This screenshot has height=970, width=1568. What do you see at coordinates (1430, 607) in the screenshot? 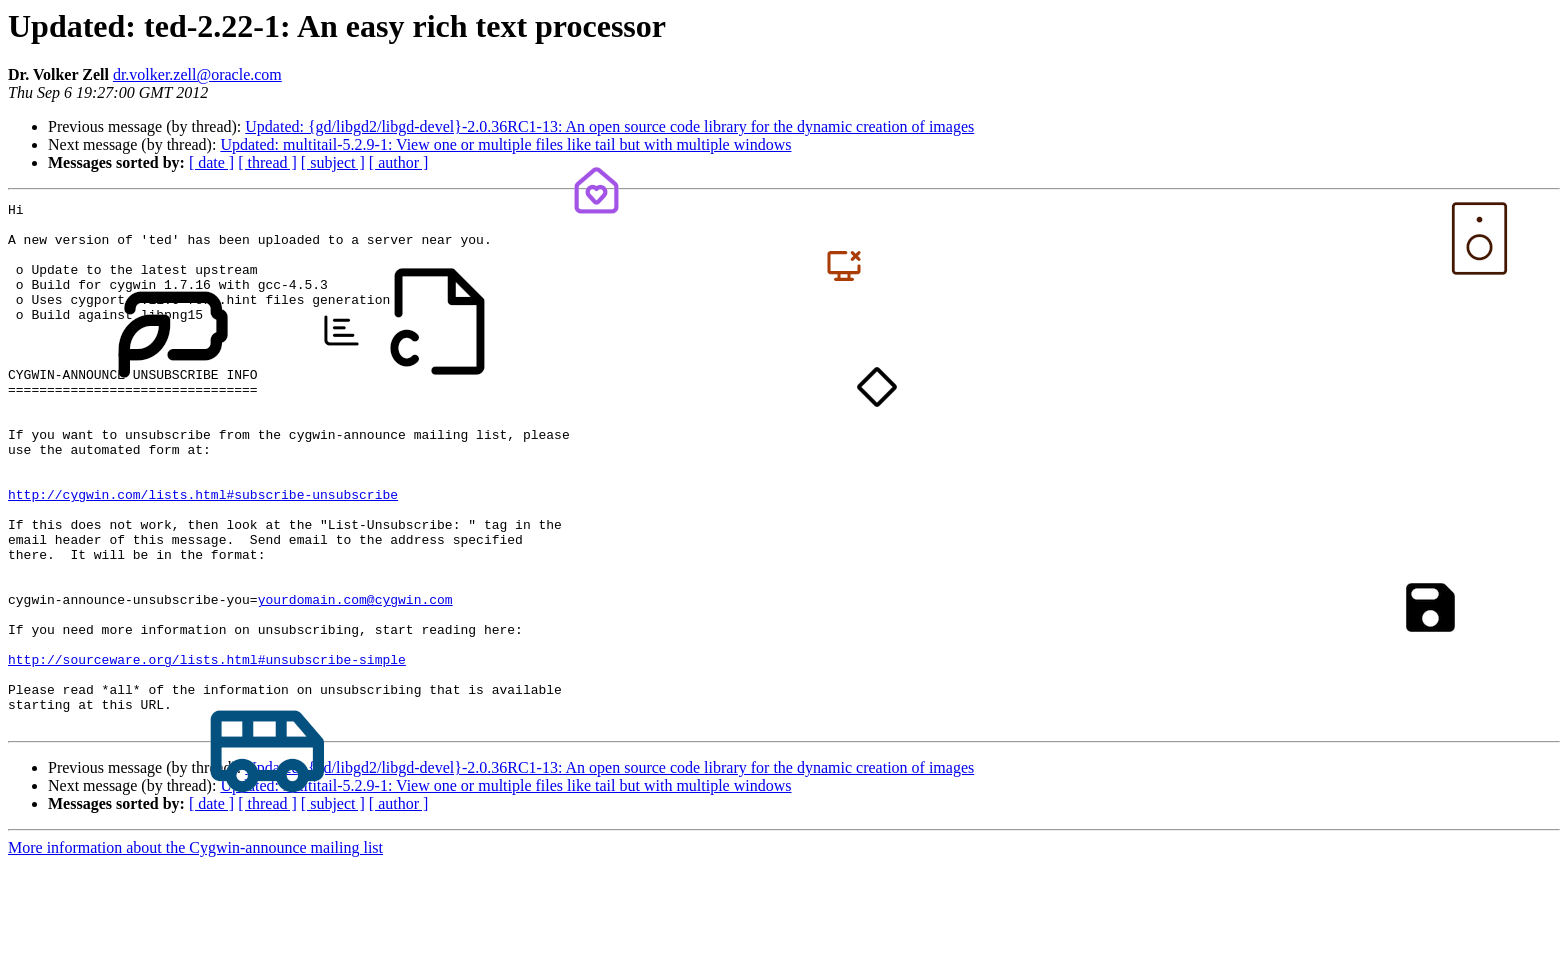
I see `save current file or document` at bounding box center [1430, 607].